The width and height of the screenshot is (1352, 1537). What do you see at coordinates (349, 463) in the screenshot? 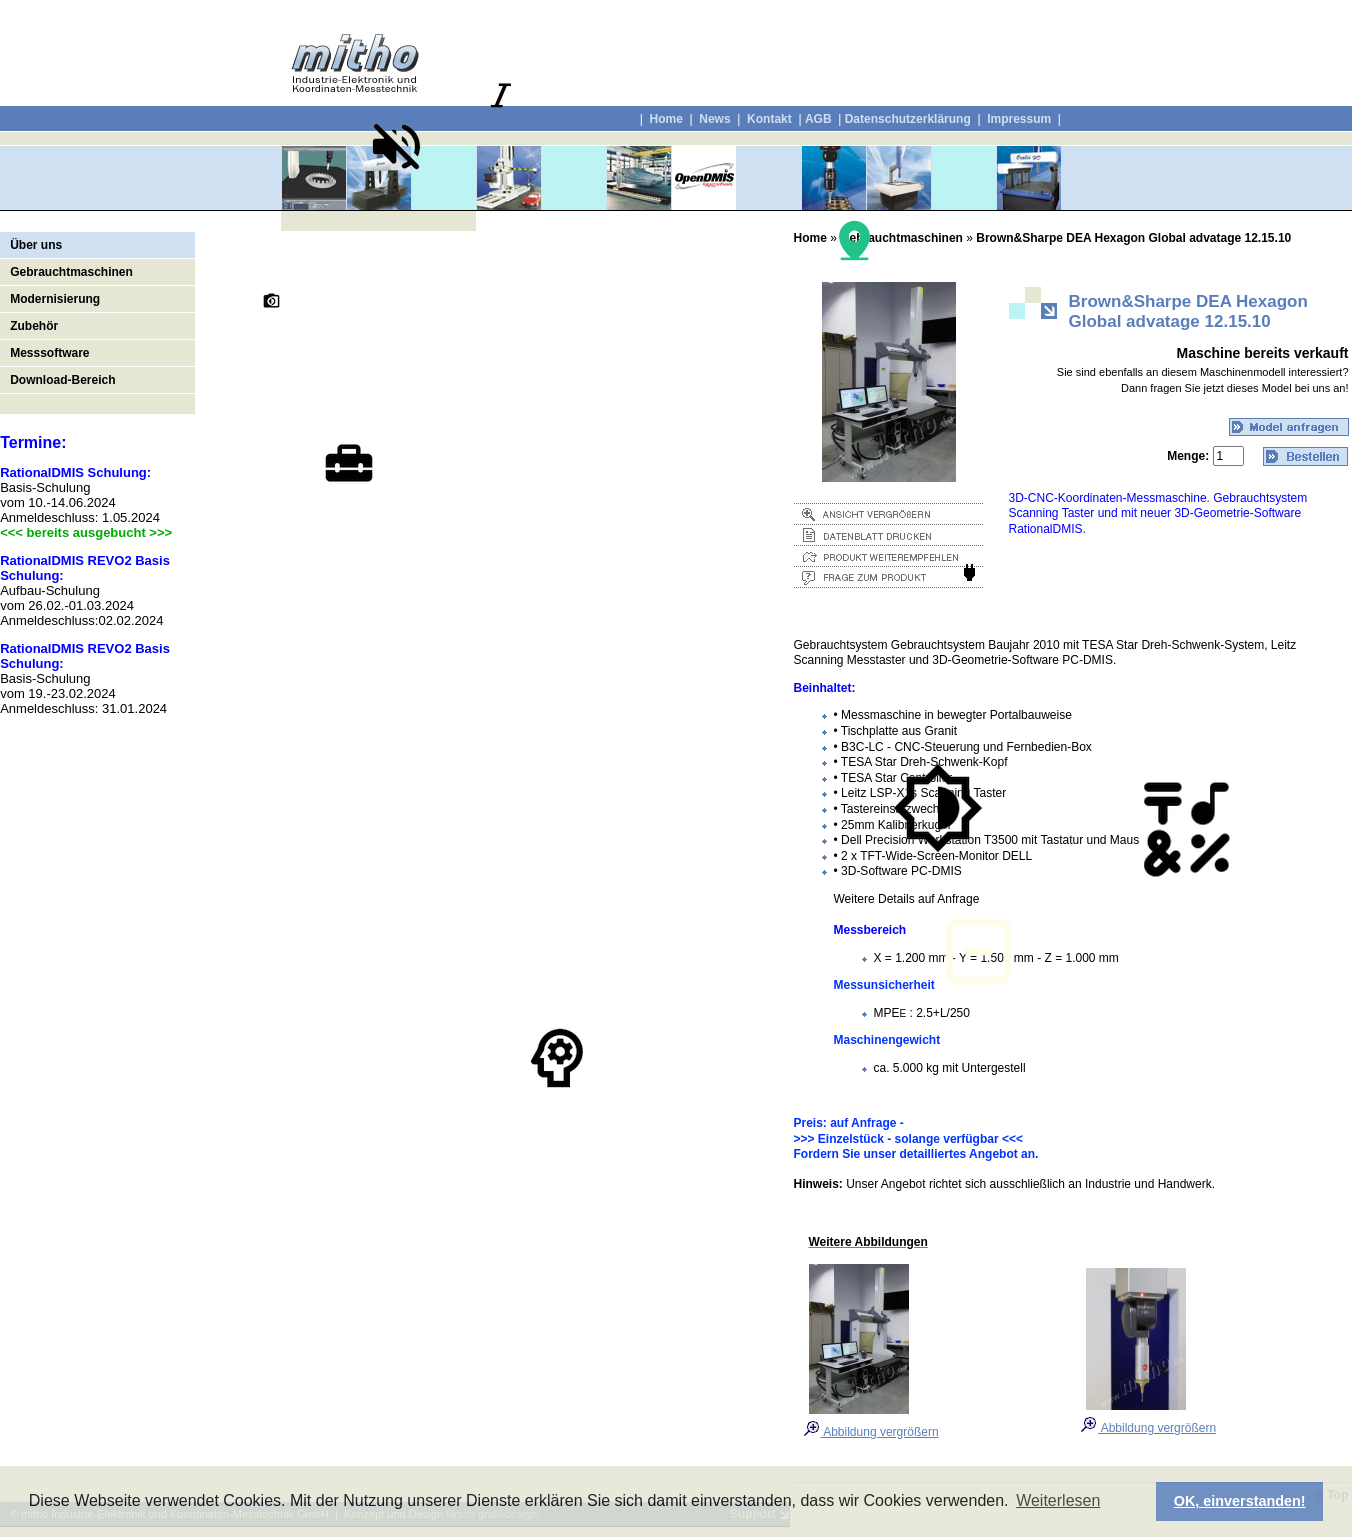
I see `access home repair services` at bounding box center [349, 463].